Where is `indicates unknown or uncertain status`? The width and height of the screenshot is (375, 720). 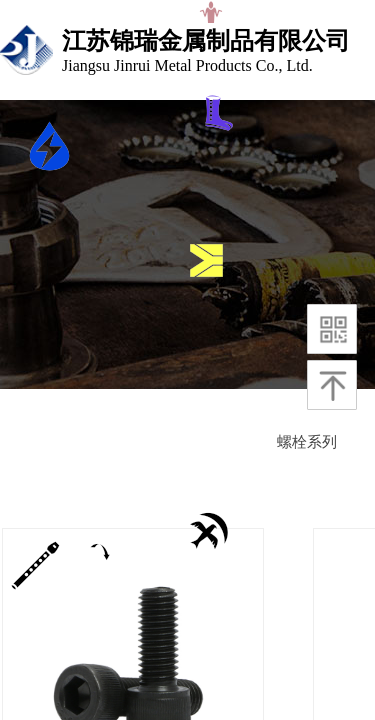
indicates unknown or uncertain status is located at coordinates (211, 12).